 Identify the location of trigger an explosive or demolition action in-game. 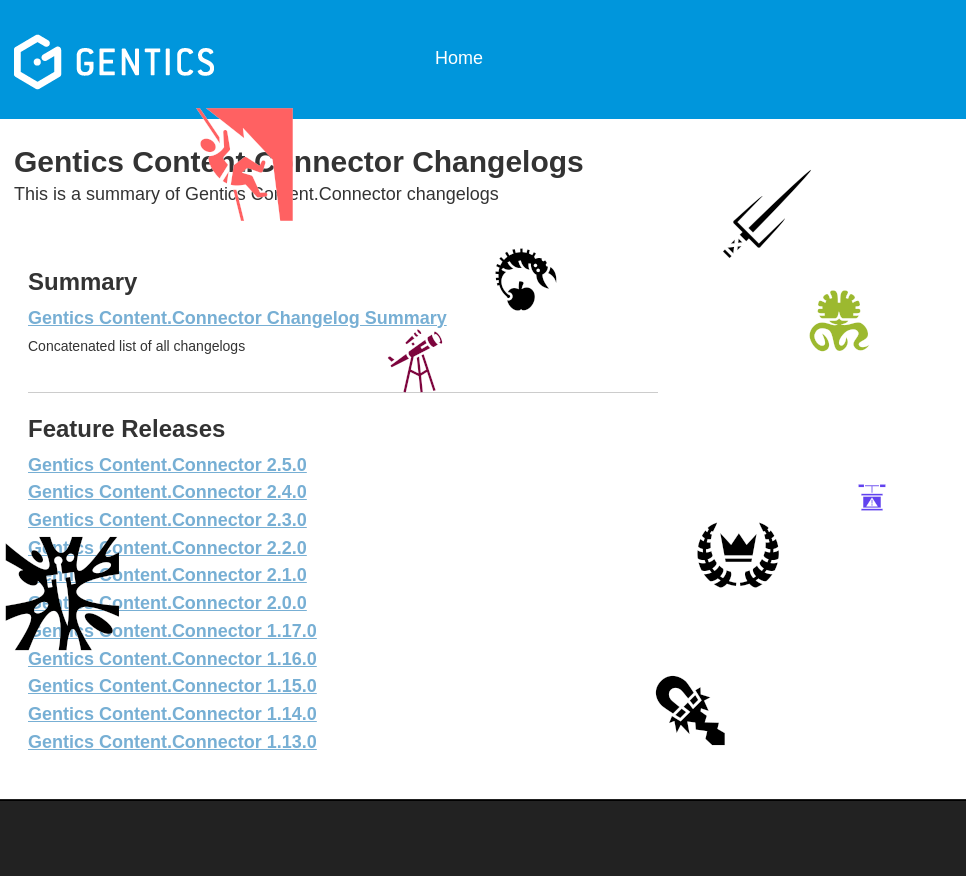
(872, 497).